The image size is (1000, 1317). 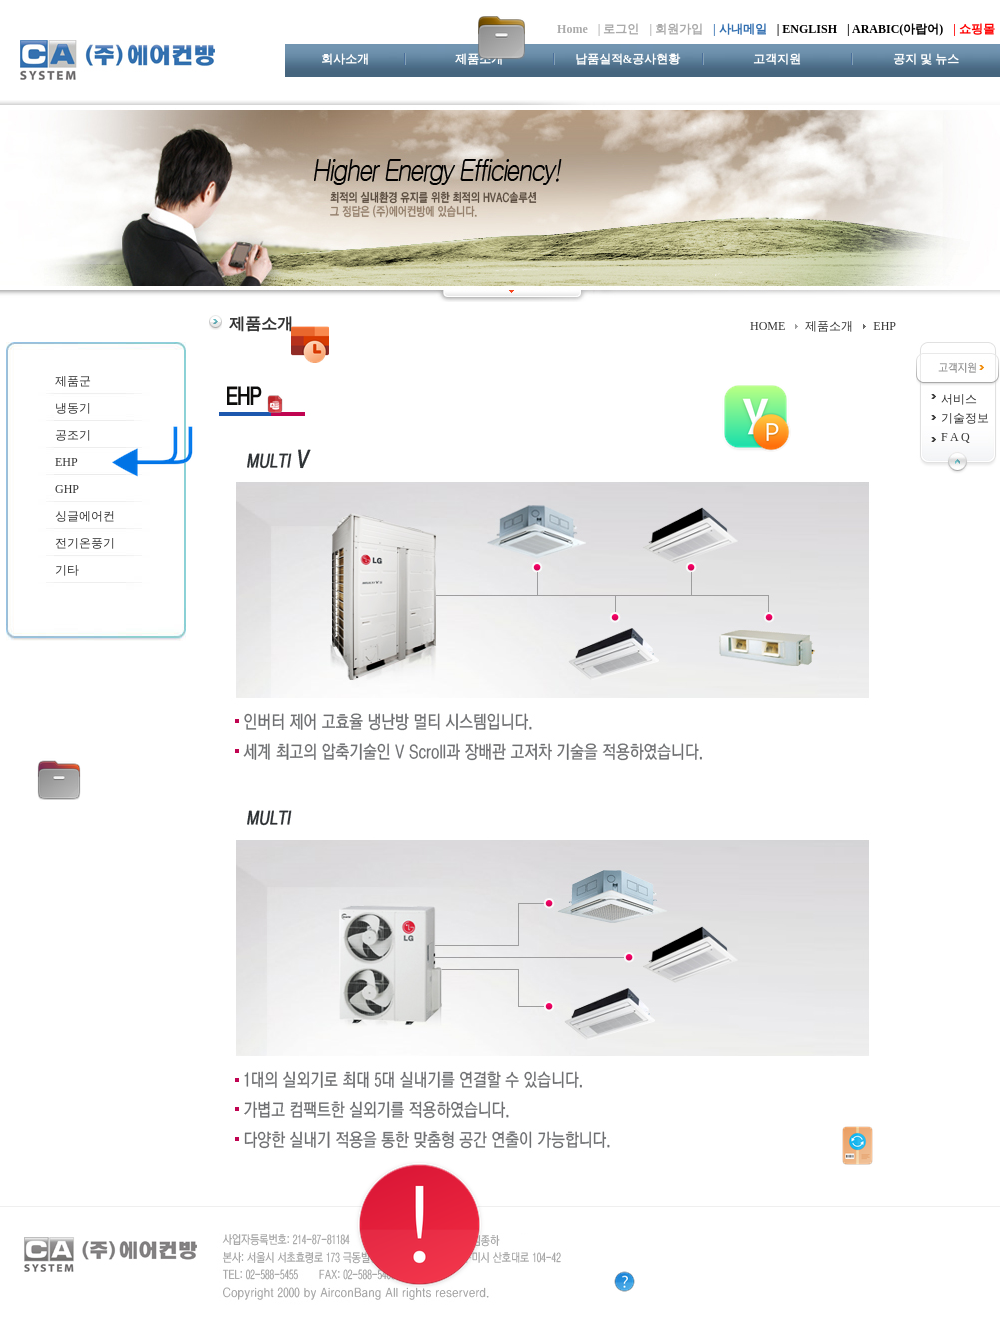 I want to click on indicates an important alert or warning, so click(x=419, y=1224).